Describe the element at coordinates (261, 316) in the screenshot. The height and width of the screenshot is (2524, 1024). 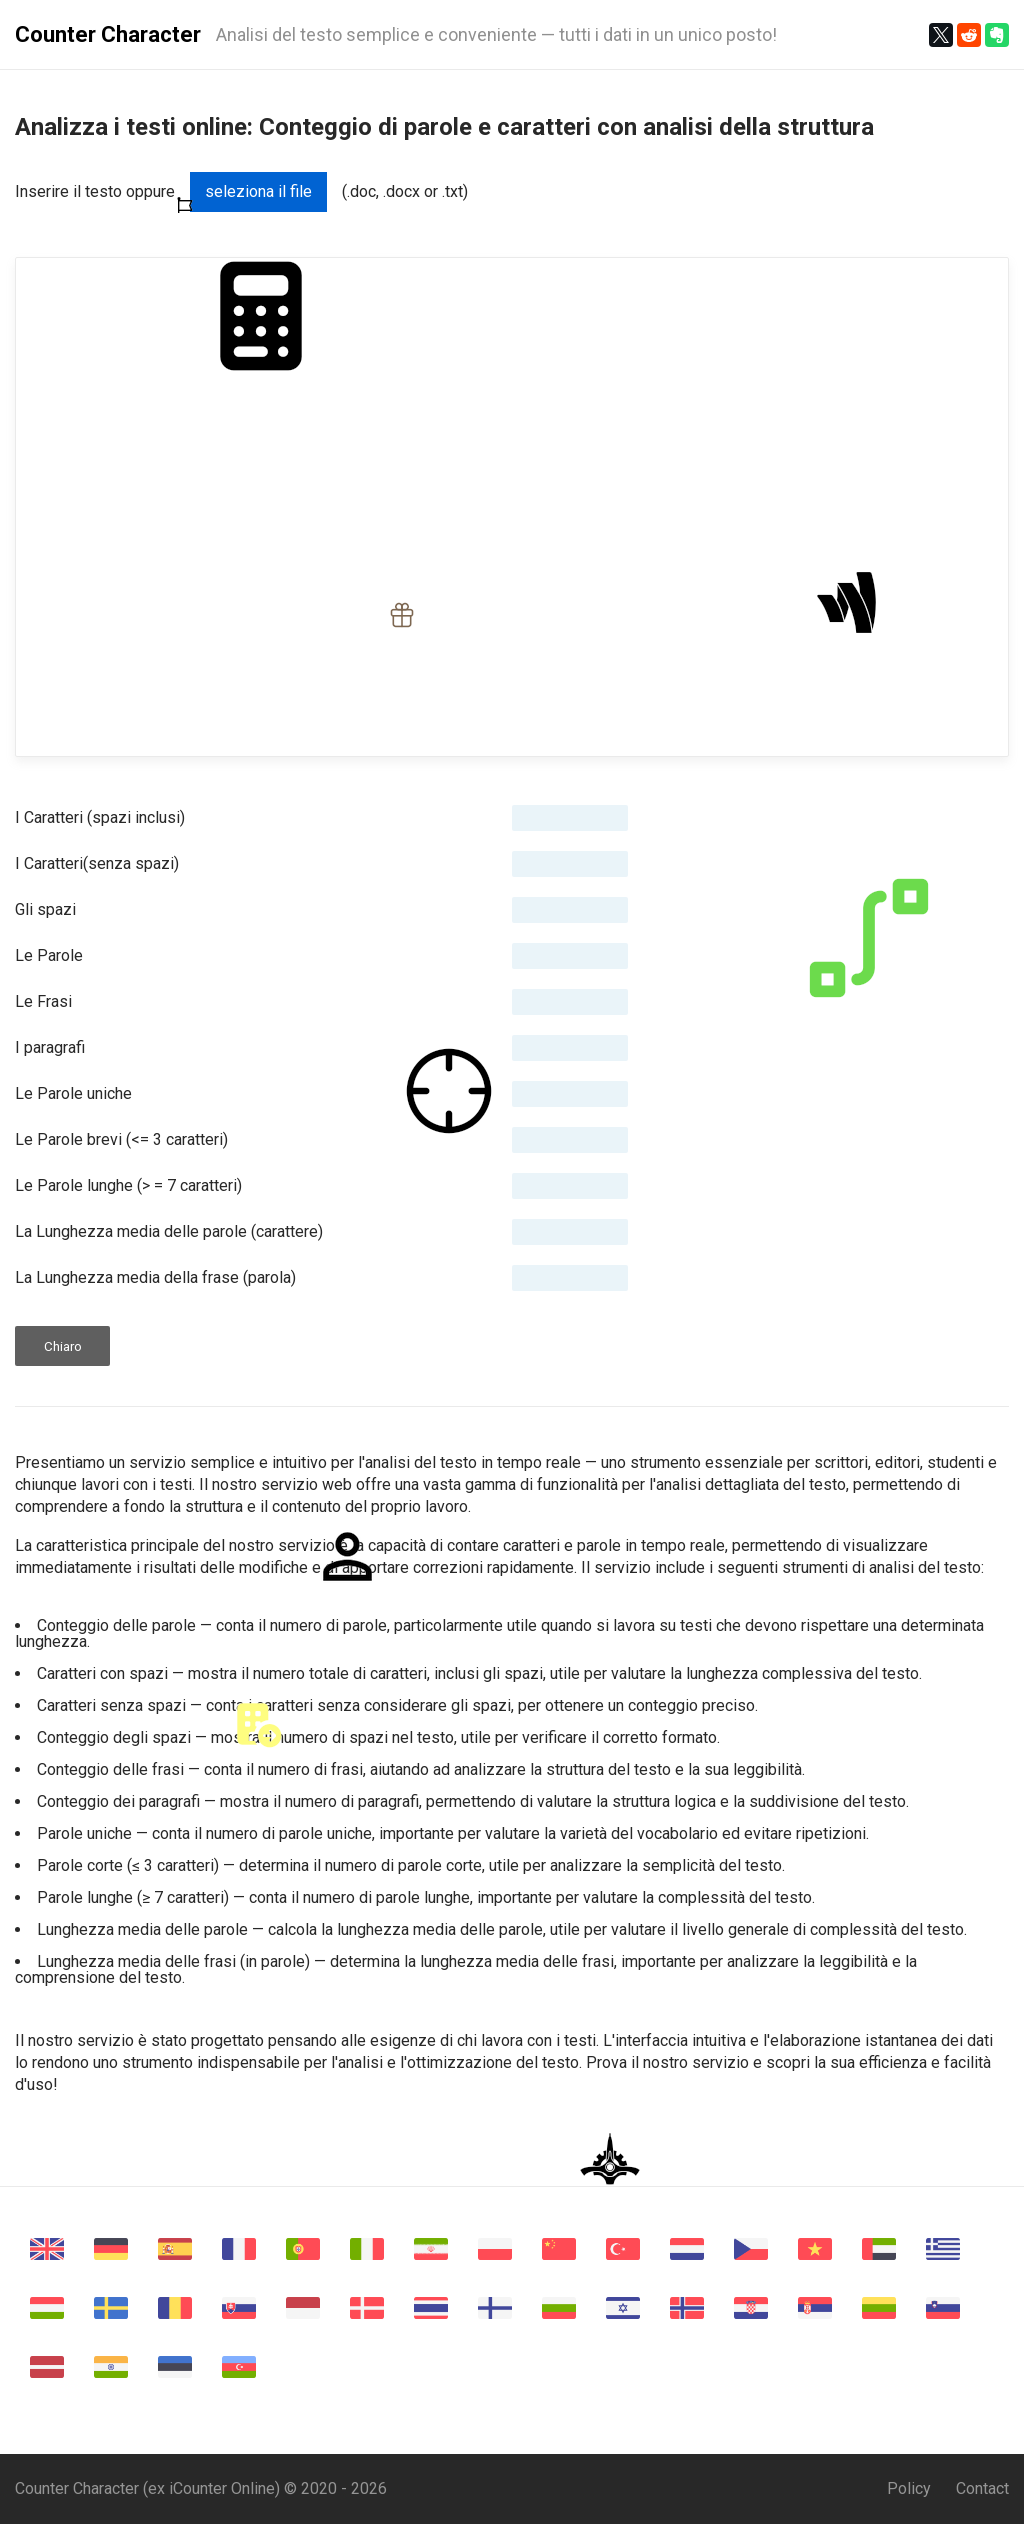
I see `open the calculator app` at that location.